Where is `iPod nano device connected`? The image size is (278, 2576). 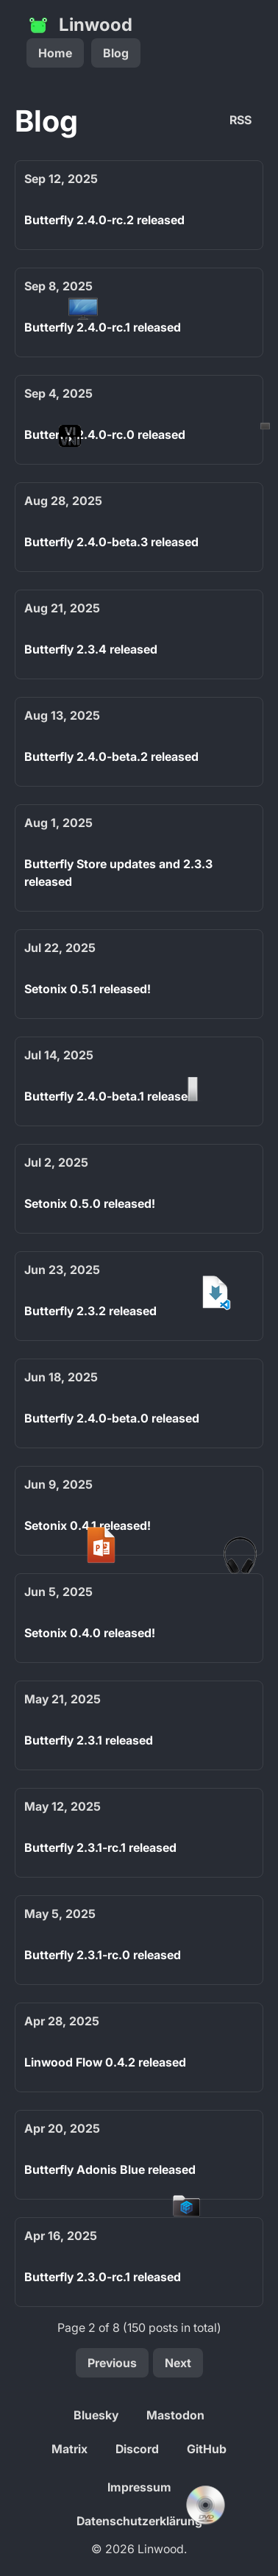 iPod nano device connected is located at coordinates (193, 1090).